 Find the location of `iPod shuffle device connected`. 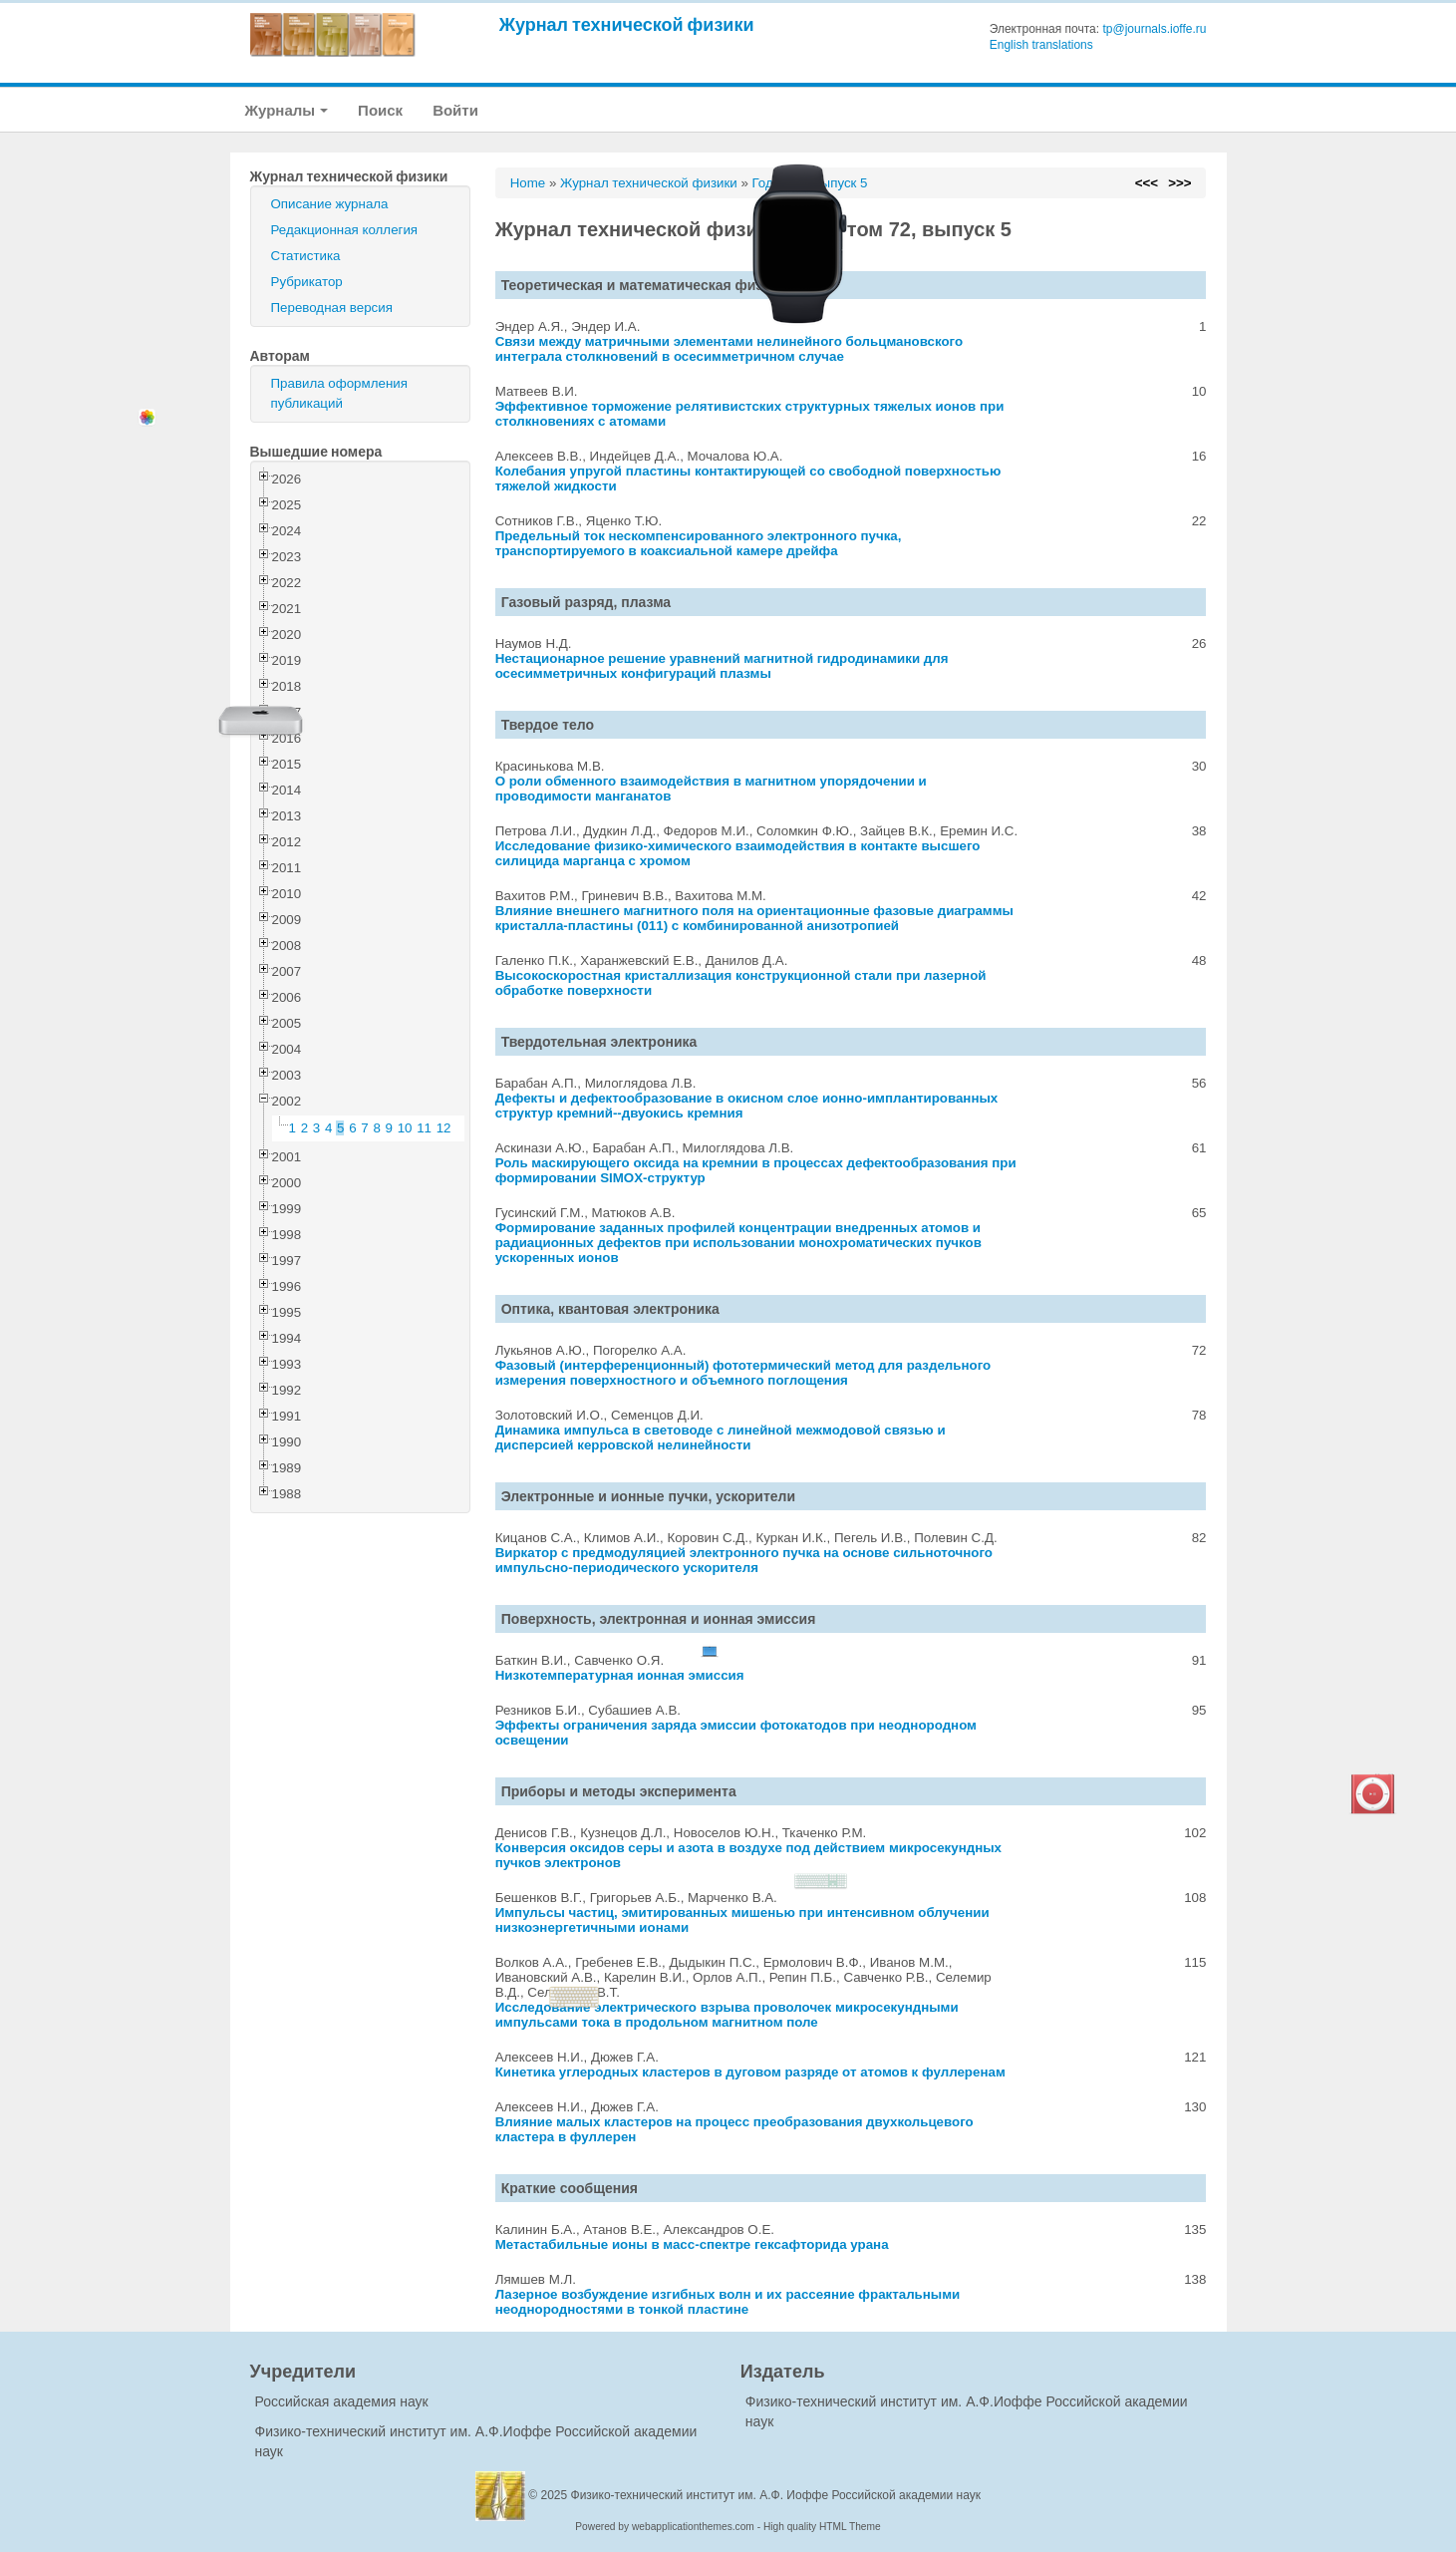

iPod shuffle device connected is located at coordinates (1372, 1793).